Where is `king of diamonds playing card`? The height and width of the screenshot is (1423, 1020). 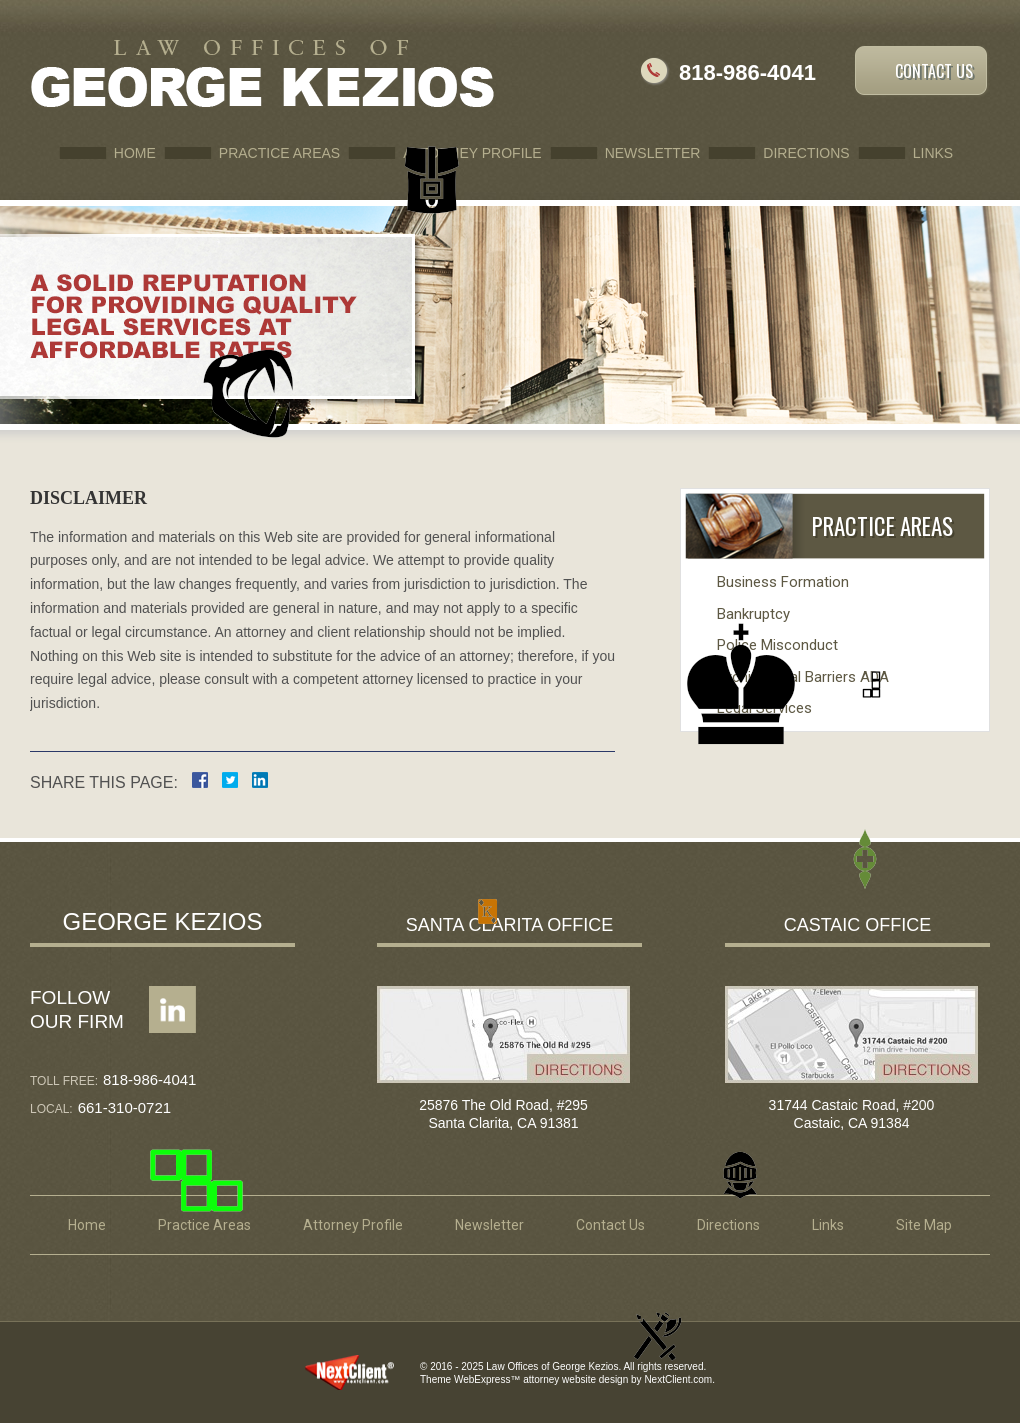
king of diamonds playing card is located at coordinates (487, 911).